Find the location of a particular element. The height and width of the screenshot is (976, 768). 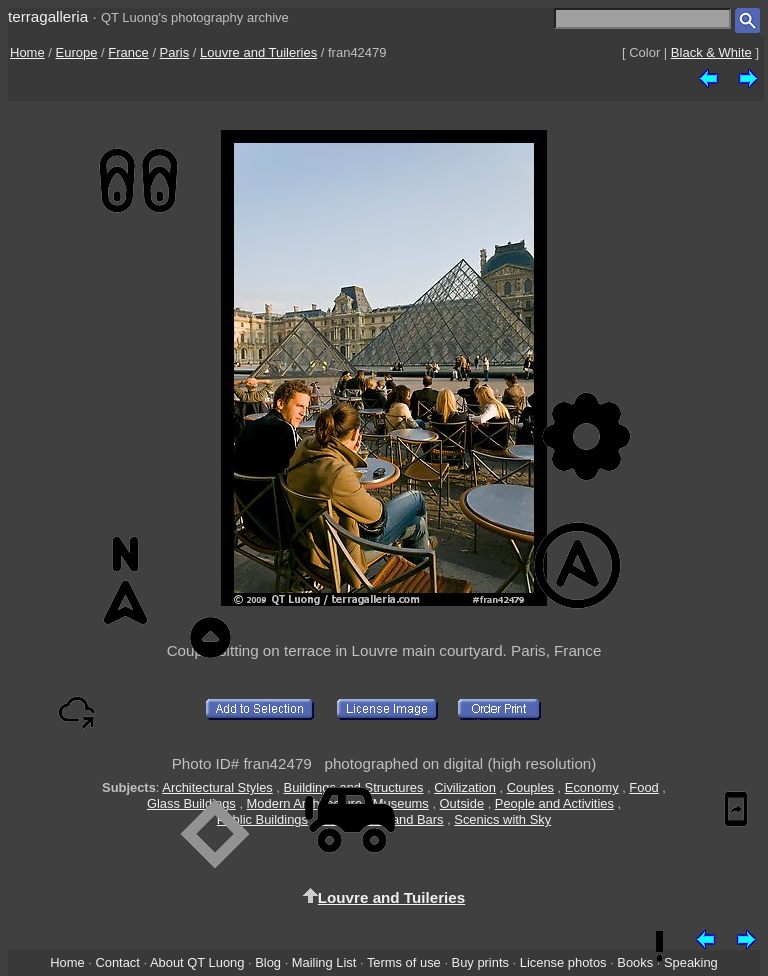

open settings menu is located at coordinates (586, 436).